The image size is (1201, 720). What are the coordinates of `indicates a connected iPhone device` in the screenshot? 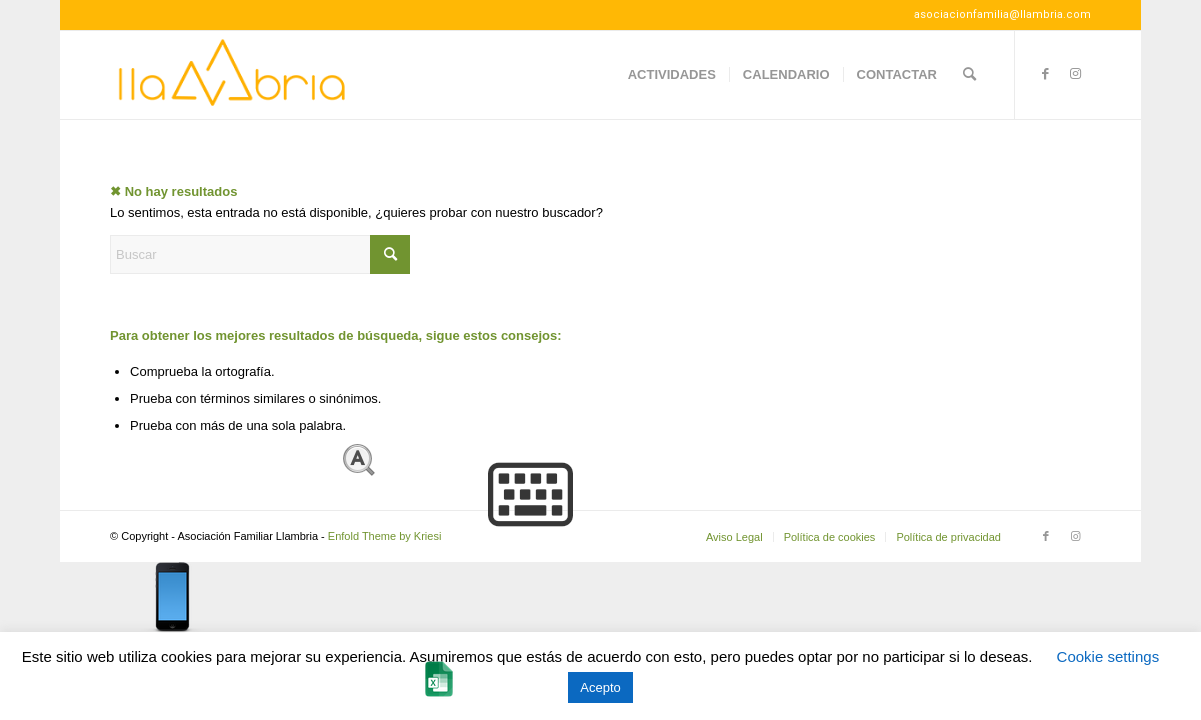 It's located at (172, 597).